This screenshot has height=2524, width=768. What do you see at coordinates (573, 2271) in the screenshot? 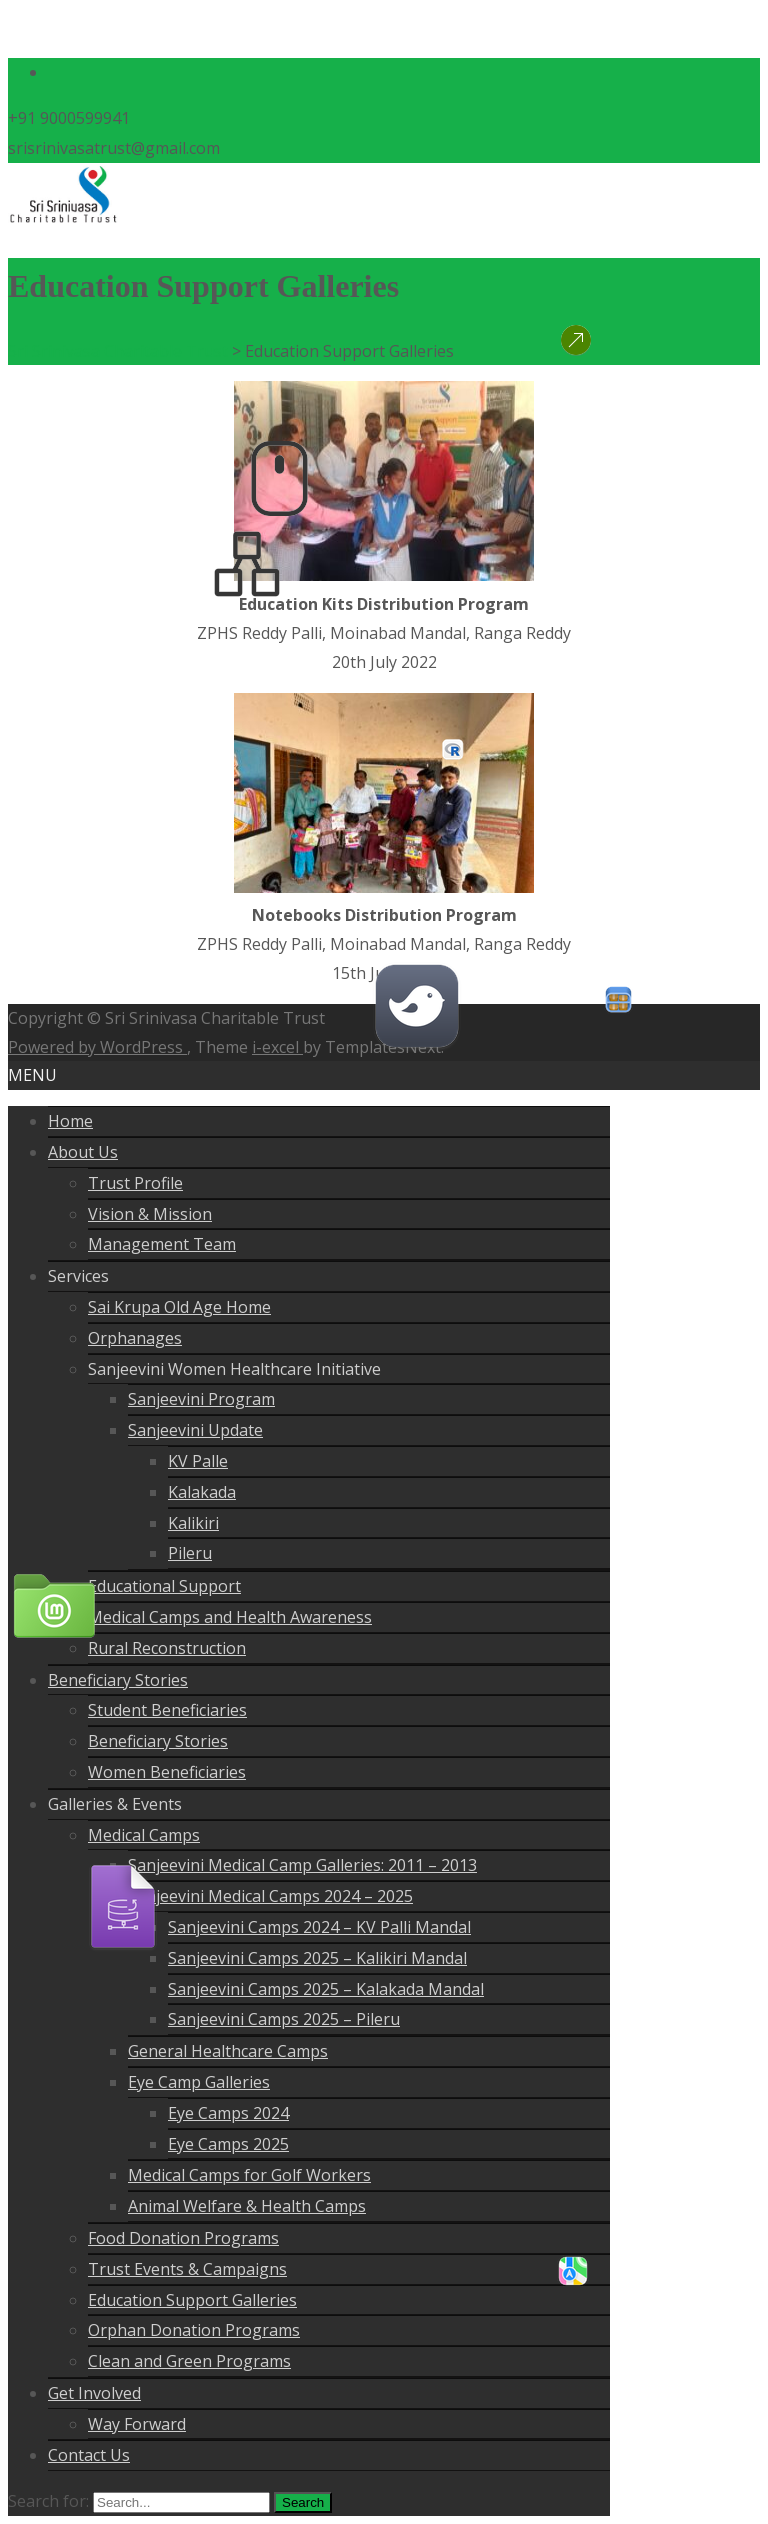
I see `open gnome maps application` at bounding box center [573, 2271].